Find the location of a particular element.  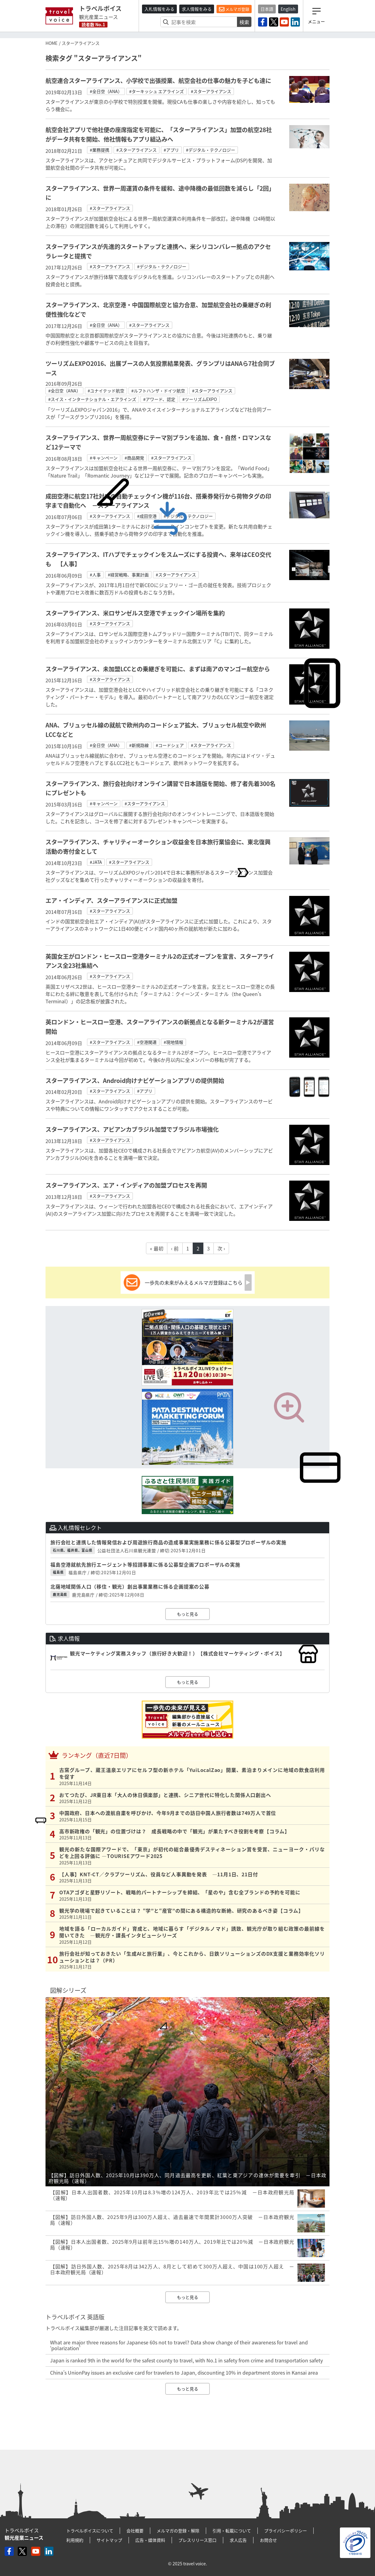

indicates device is currently charging is located at coordinates (322, 683).